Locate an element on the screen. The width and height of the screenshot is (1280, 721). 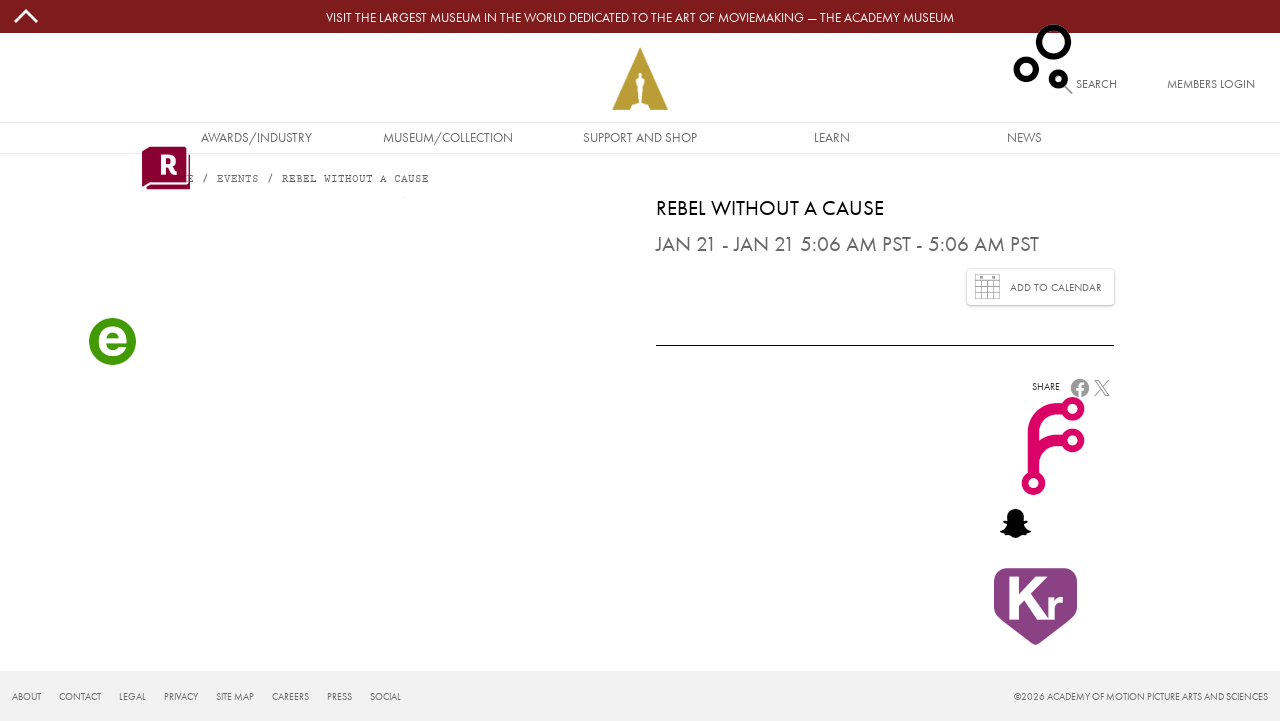
open Snapchat app is located at coordinates (1015, 523).